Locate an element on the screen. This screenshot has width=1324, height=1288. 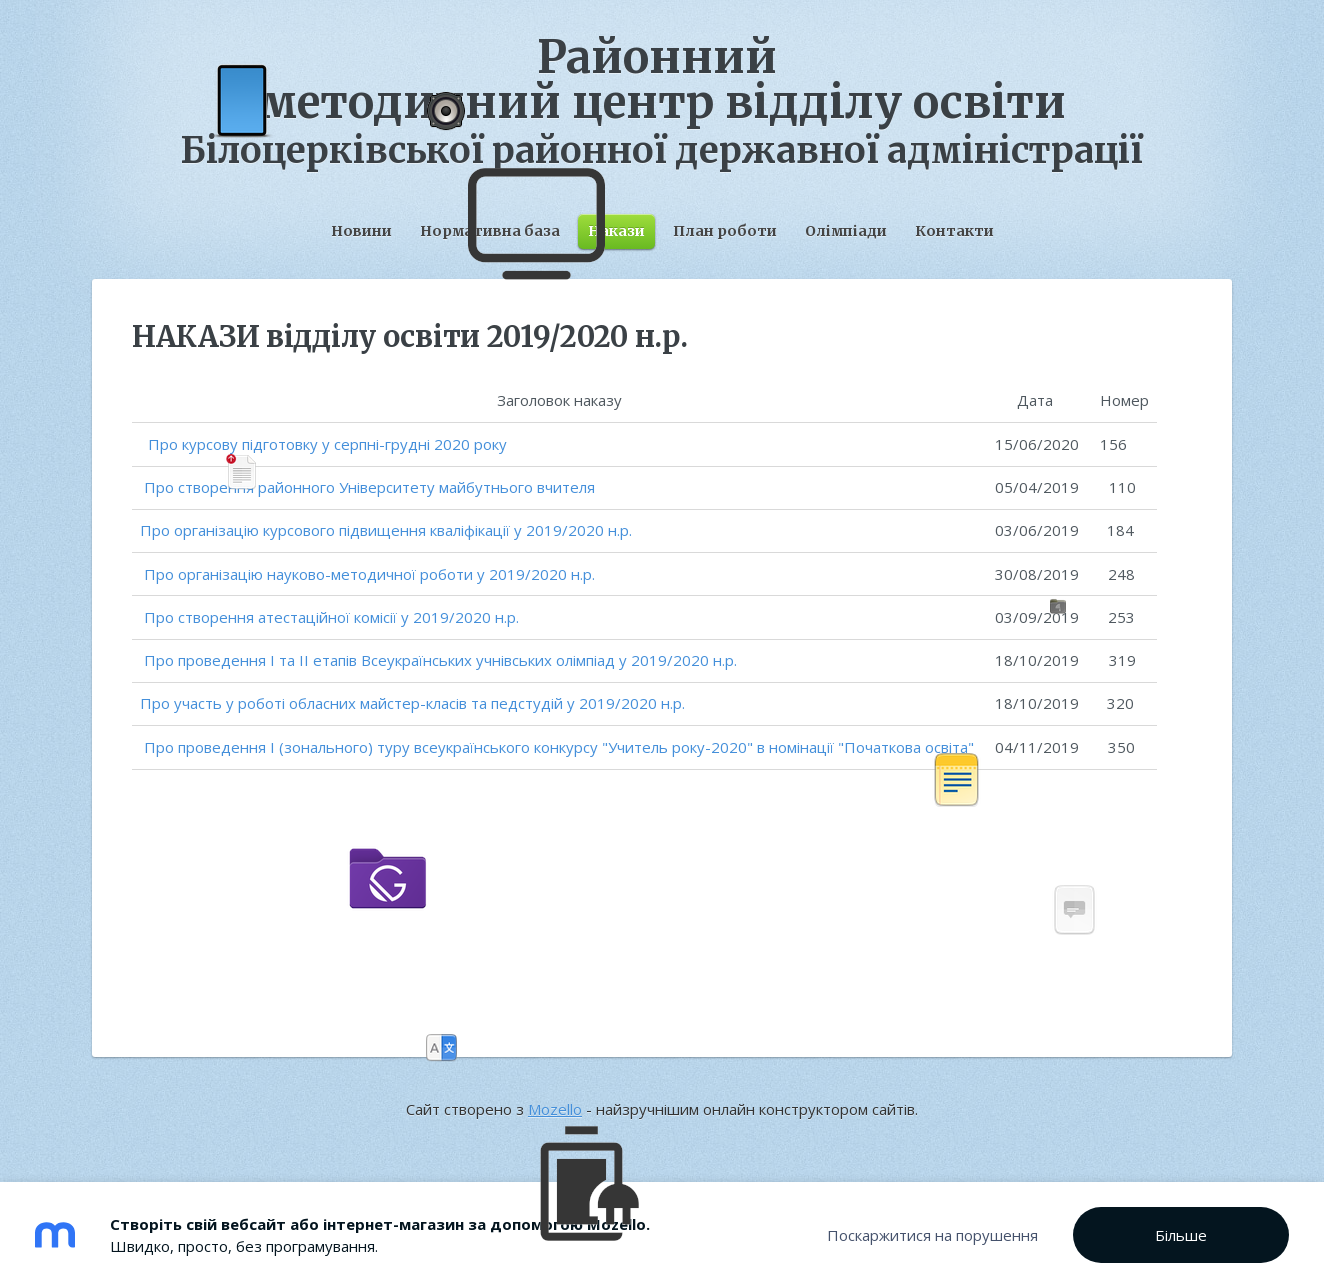
adjust speaker or audio output volume is located at coordinates (446, 111).